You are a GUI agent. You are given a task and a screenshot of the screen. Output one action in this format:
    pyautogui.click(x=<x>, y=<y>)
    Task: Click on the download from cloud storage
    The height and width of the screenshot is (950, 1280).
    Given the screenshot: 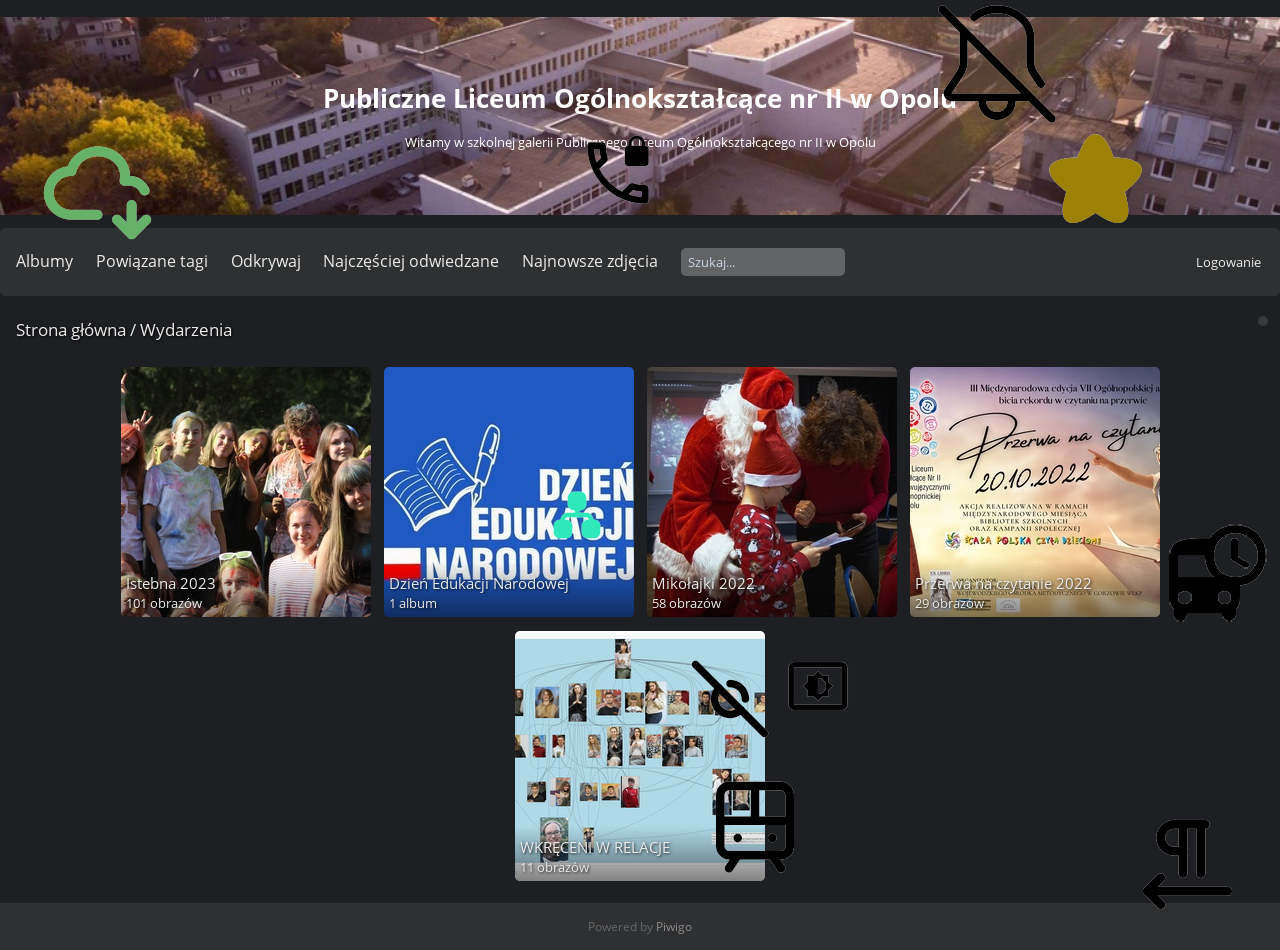 What is the action you would take?
    pyautogui.click(x=97, y=185)
    